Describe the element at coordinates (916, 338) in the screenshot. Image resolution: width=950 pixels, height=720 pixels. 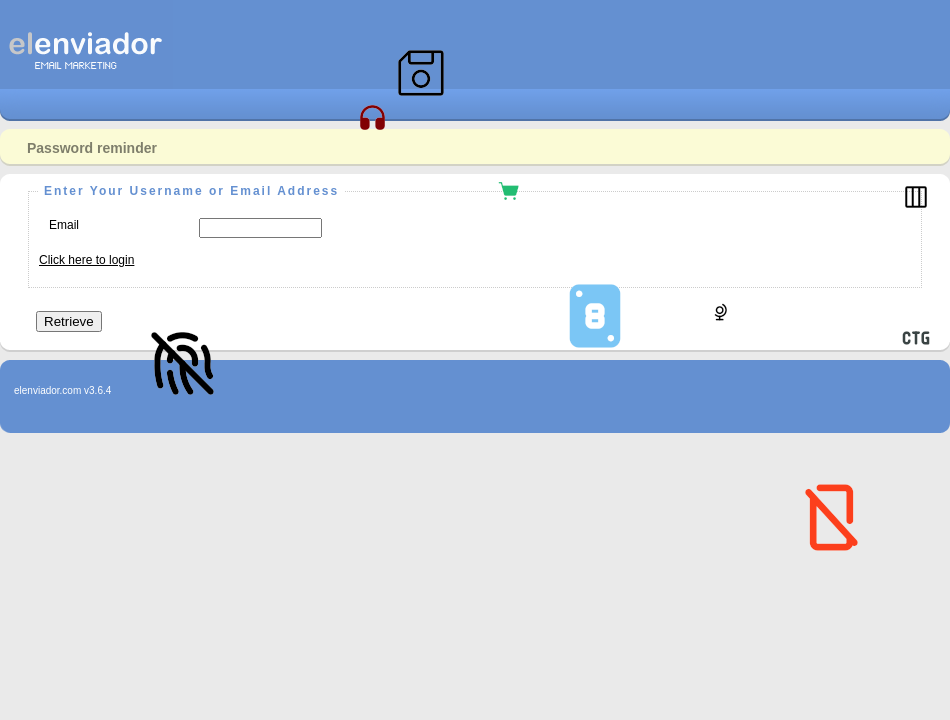
I see `cotangent function in a math or calculator app` at that location.